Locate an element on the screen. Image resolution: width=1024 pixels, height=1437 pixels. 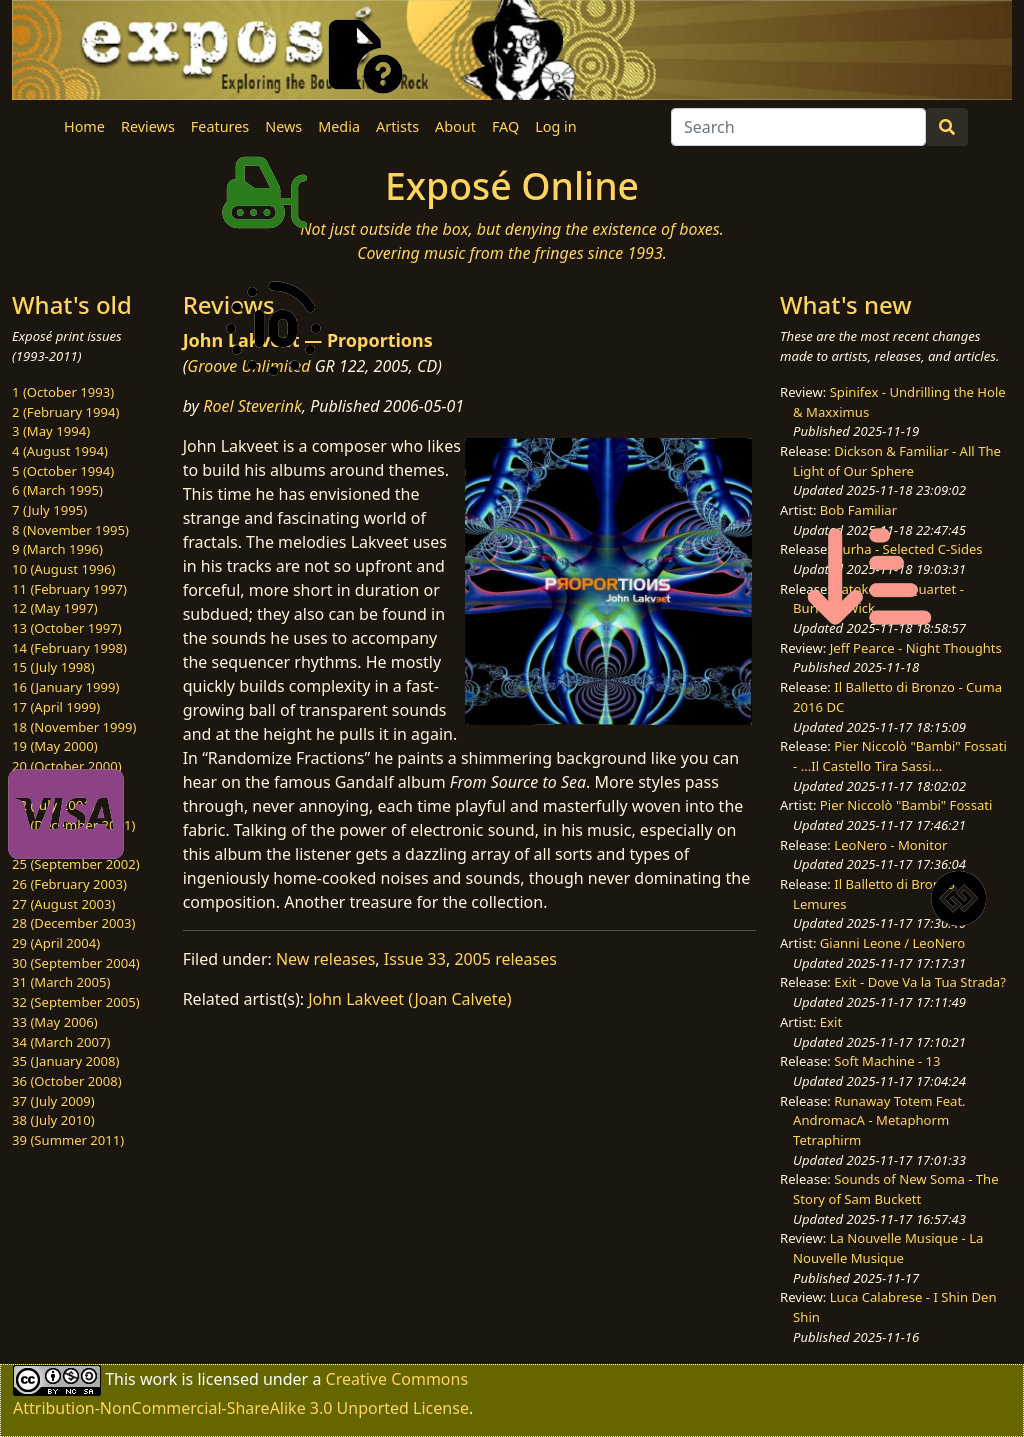
set a 10-second timer or countdown is located at coordinates (273, 328).